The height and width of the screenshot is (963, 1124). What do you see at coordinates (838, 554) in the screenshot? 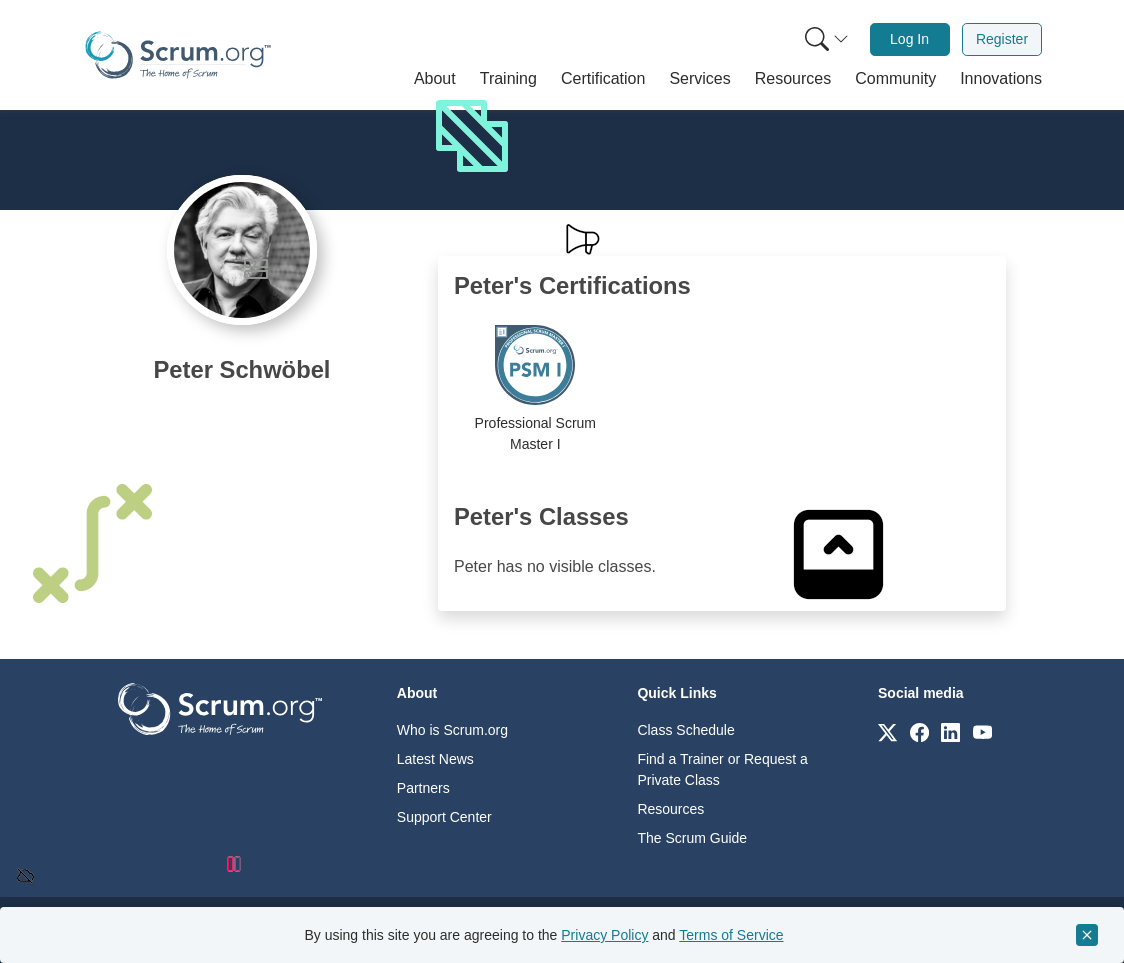
I see `expand the bottom bar or panel` at bounding box center [838, 554].